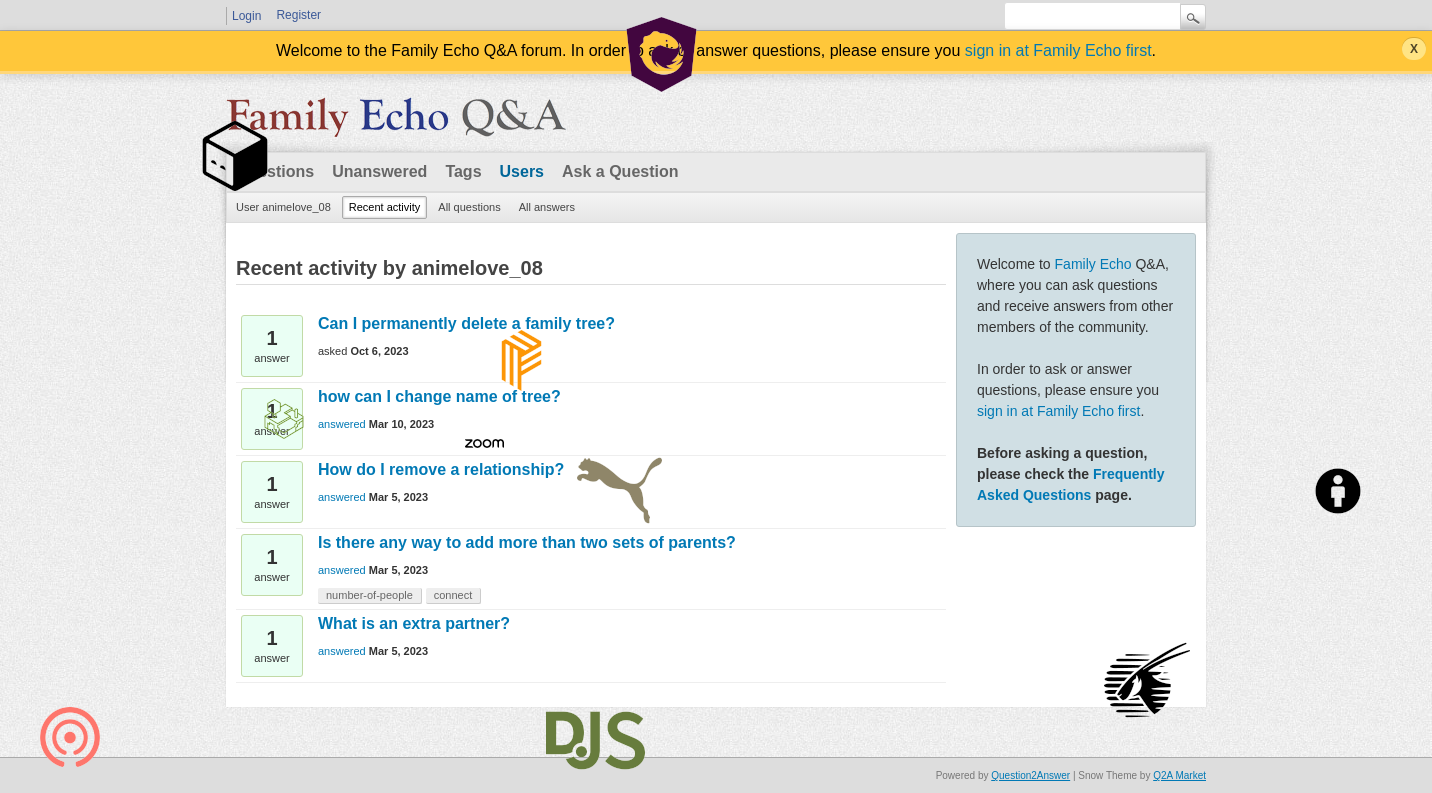 This screenshot has height=793, width=1432. What do you see at coordinates (661, 54) in the screenshot?
I see `ngrx state management library logo` at bounding box center [661, 54].